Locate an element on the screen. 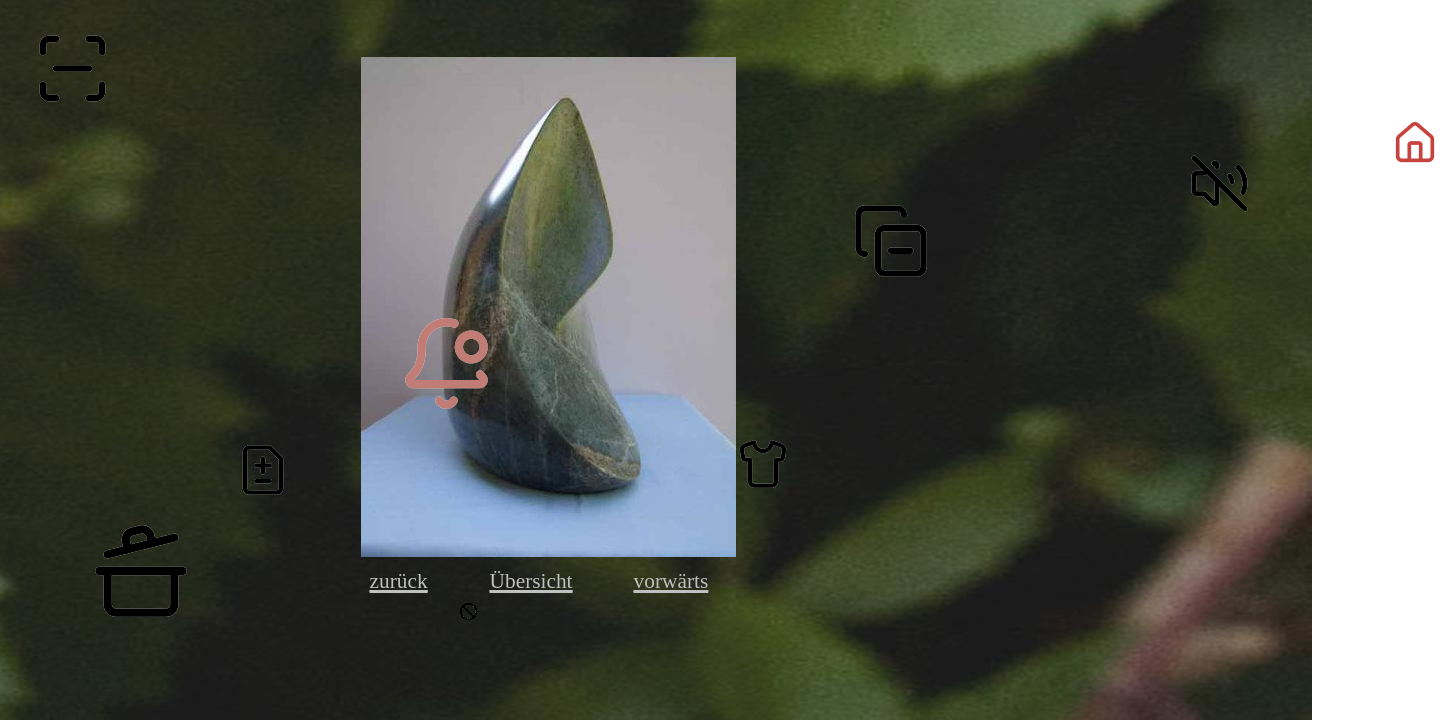 The image size is (1440, 720). mute audio or sound is located at coordinates (1219, 183).